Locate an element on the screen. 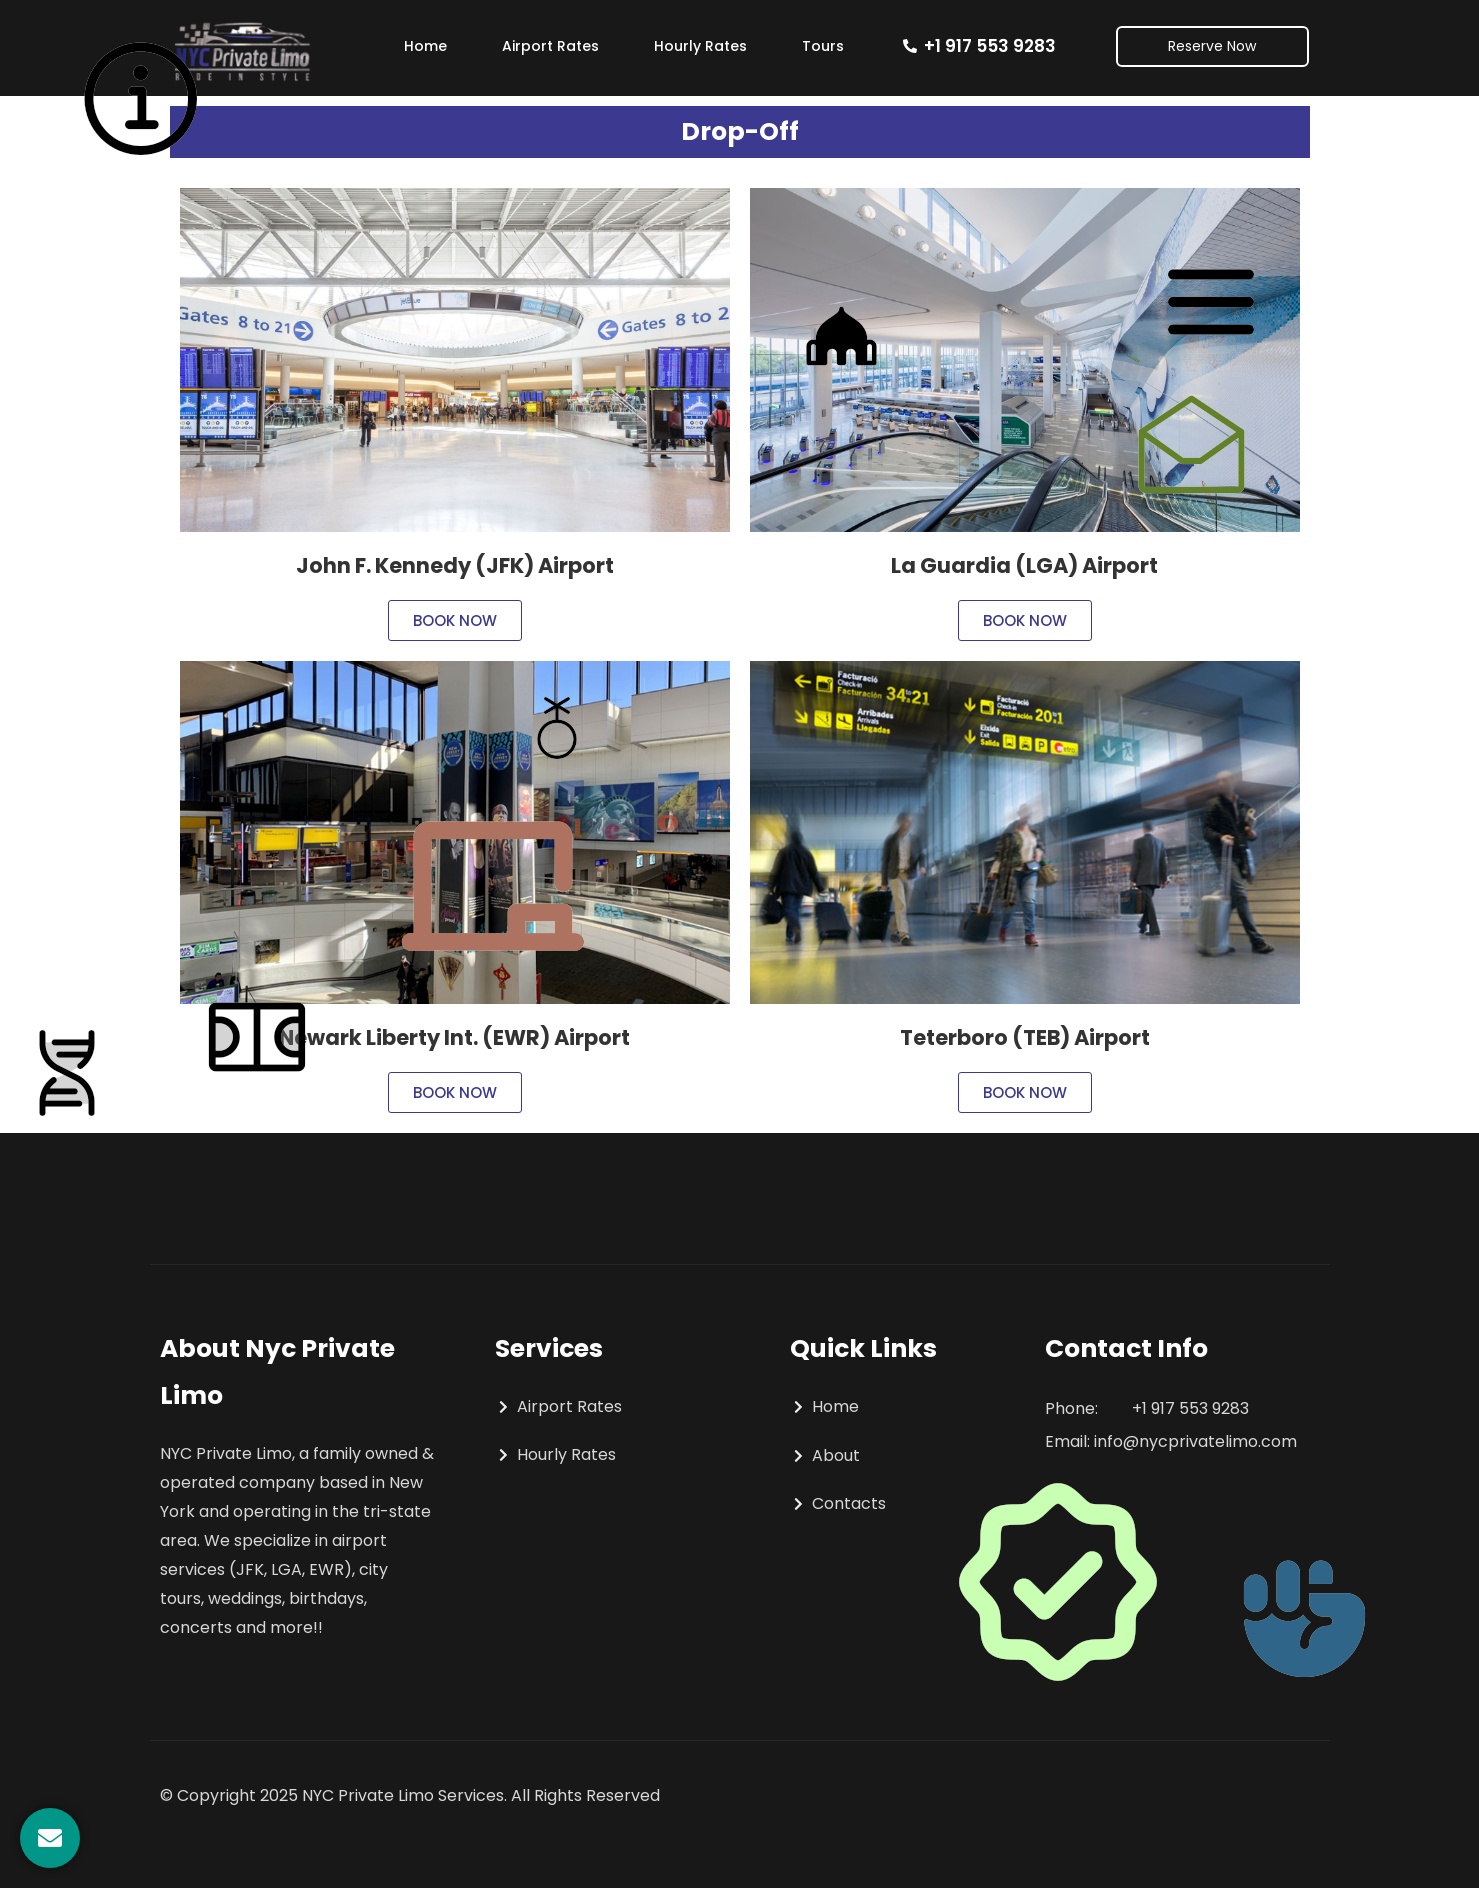 The image size is (1479, 1888). indicates verified or authenticated status is located at coordinates (1058, 1582).